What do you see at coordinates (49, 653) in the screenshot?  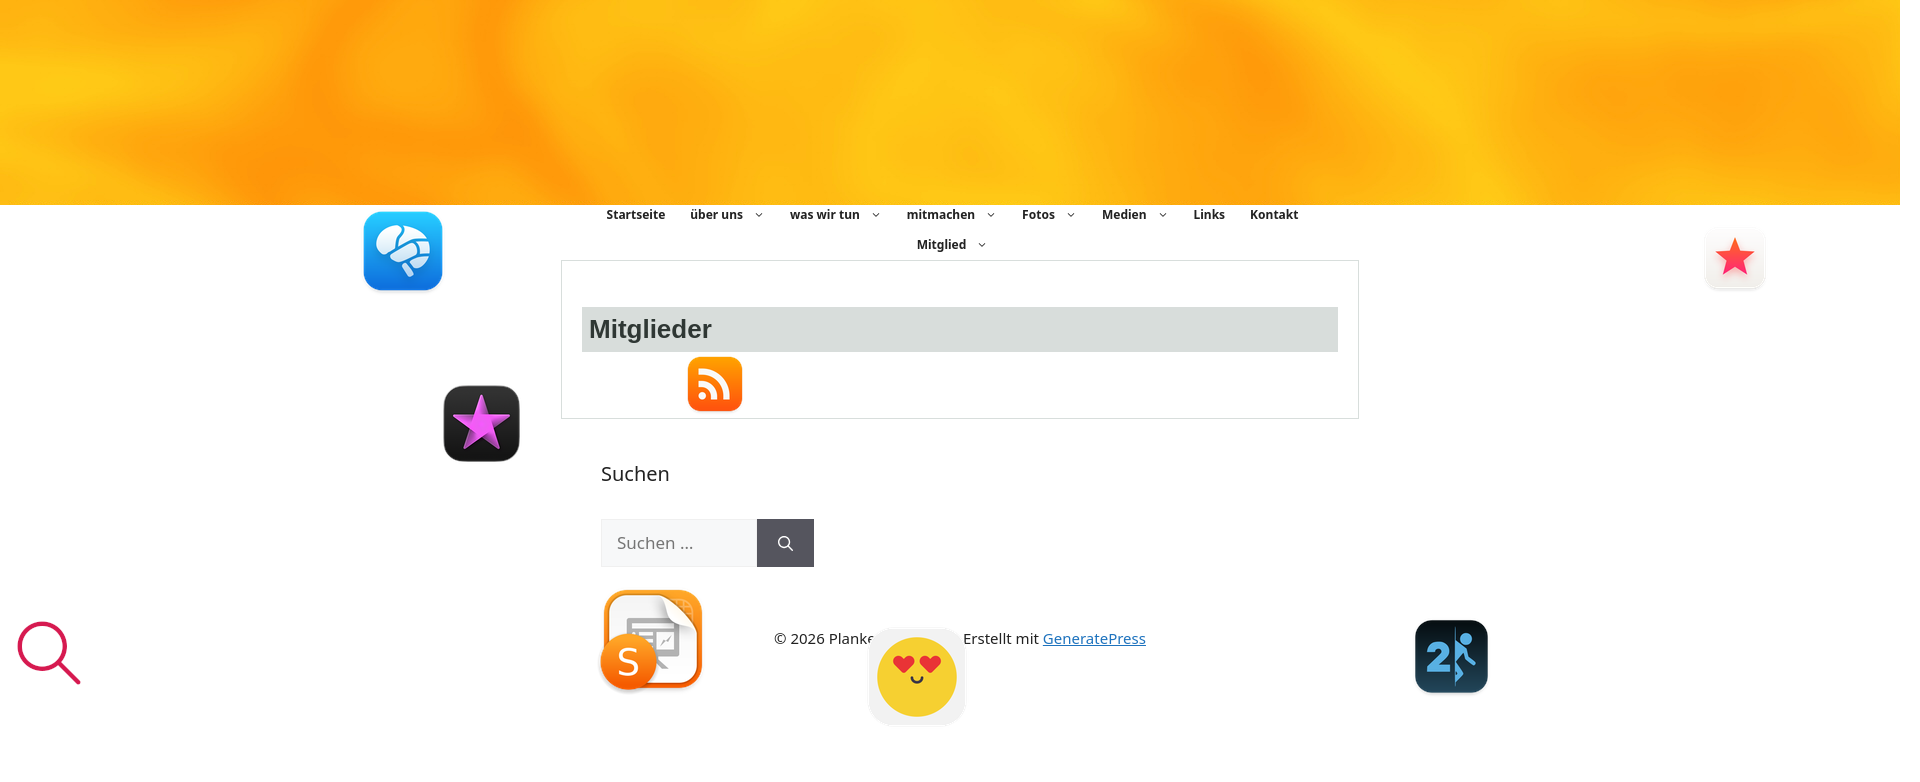 I see `search system preferences or settings` at bounding box center [49, 653].